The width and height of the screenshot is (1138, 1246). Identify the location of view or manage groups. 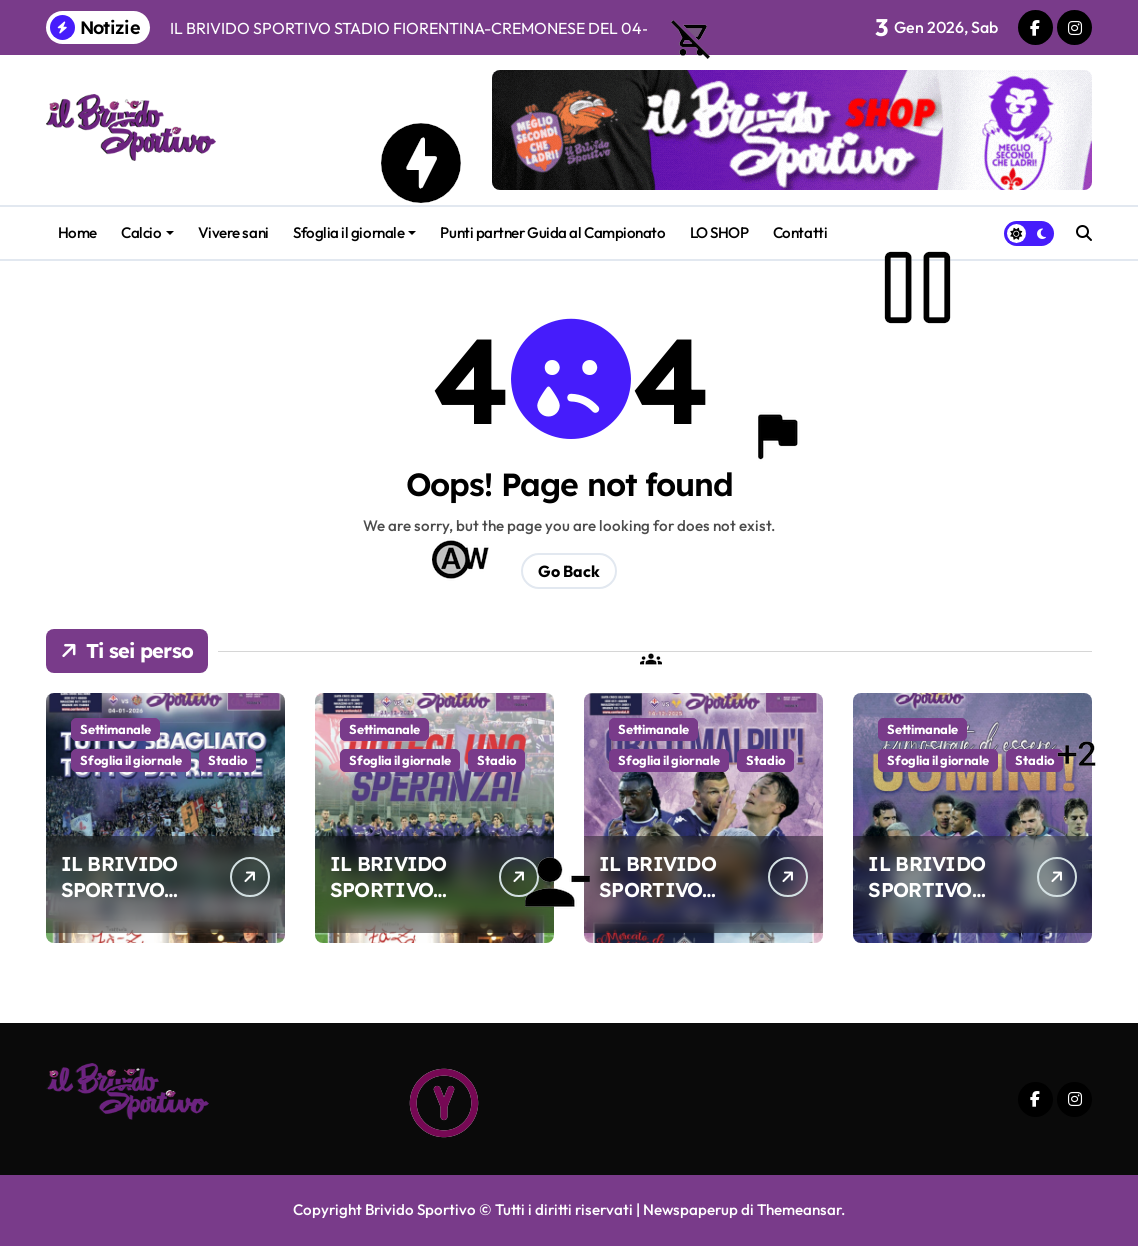
(651, 659).